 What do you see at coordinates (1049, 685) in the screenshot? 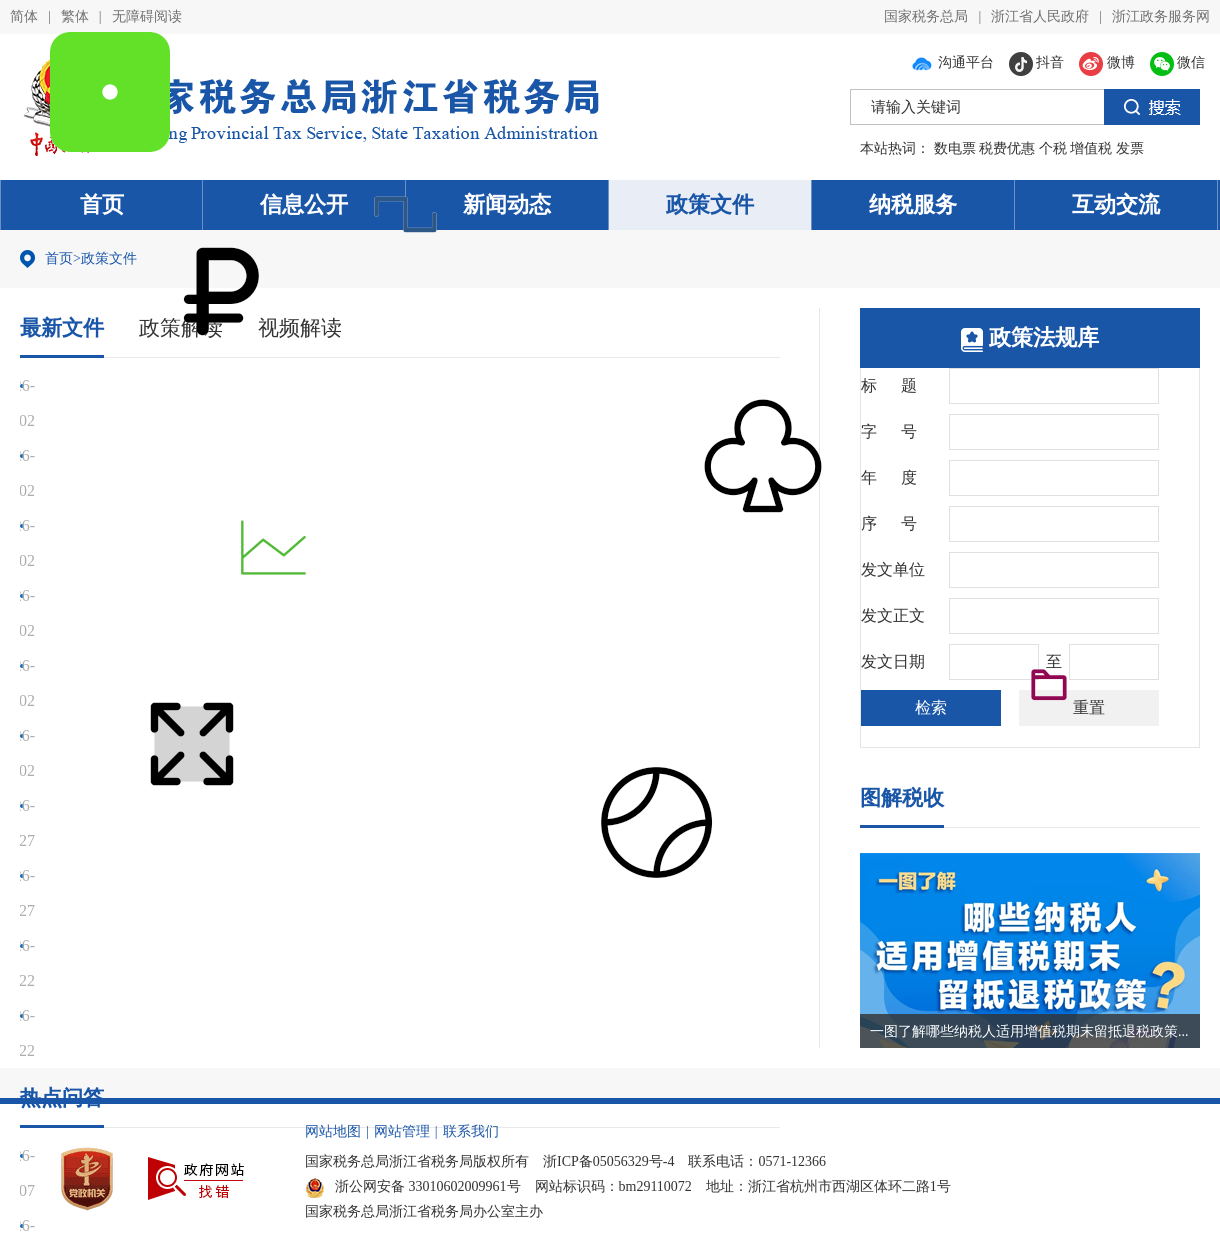
I see `access your files and documents` at bounding box center [1049, 685].